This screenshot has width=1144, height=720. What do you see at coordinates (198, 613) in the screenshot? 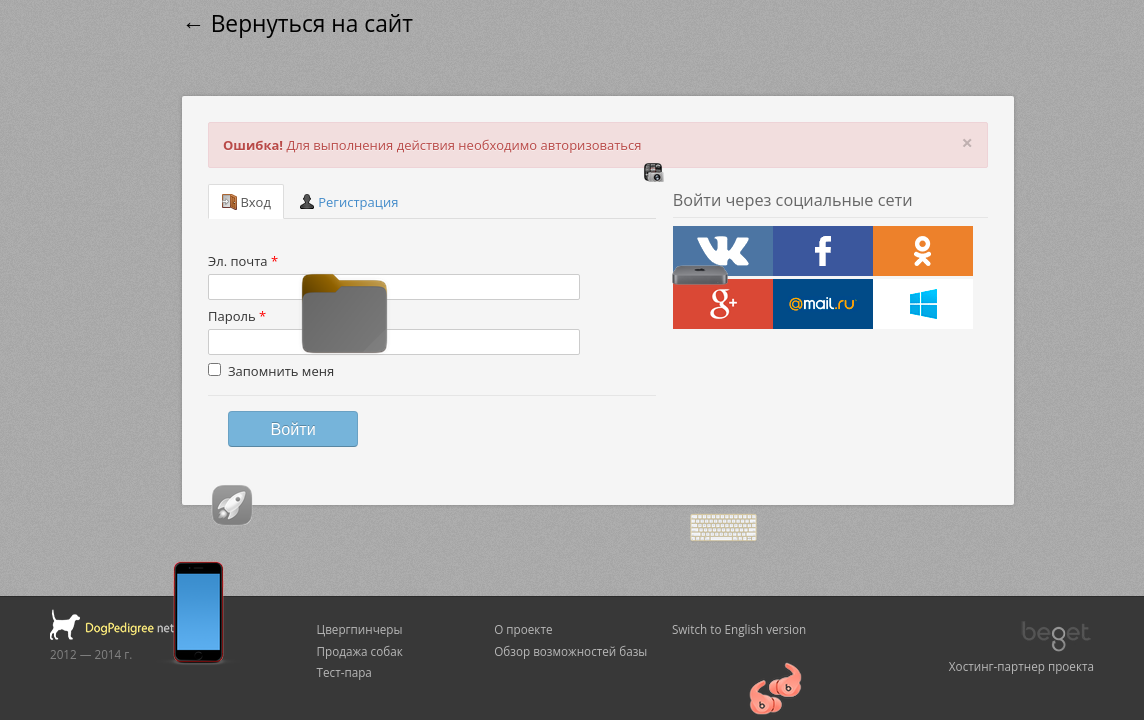
I see `iPhone 8 device connected to your Mac` at bounding box center [198, 613].